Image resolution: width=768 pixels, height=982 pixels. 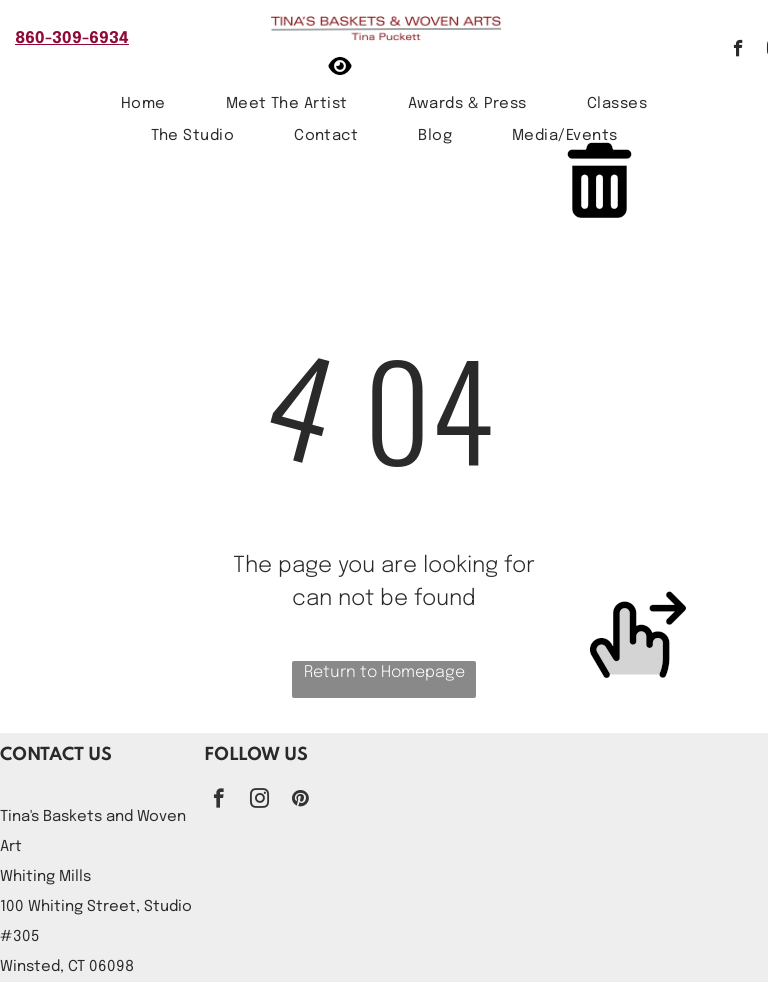 What do you see at coordinates (599, 181) in the screenshot?
I see `delete selected item` at bounding box center [599, 181].